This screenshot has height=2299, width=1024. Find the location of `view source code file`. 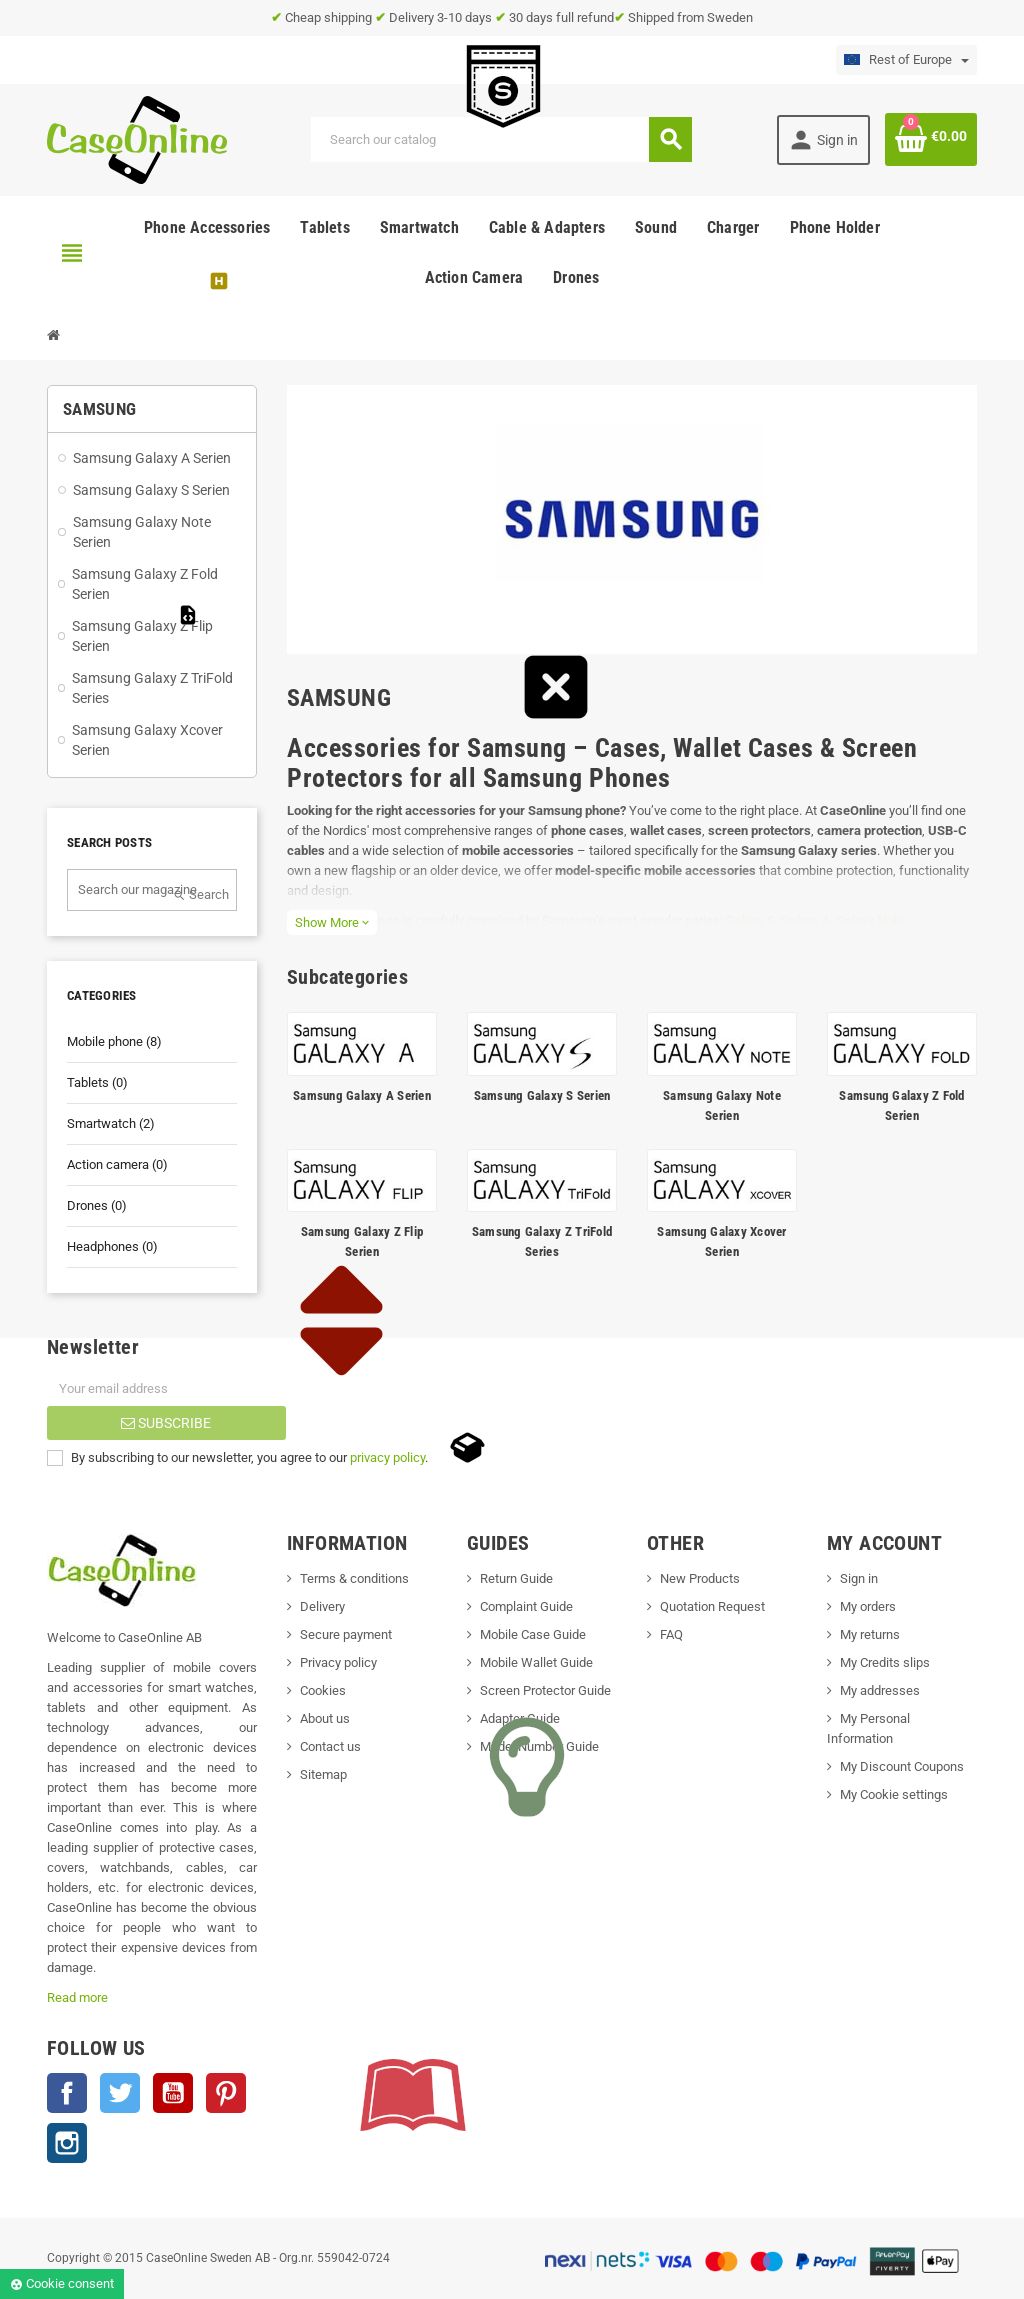

view source code file is located at coordinates (188, 615).